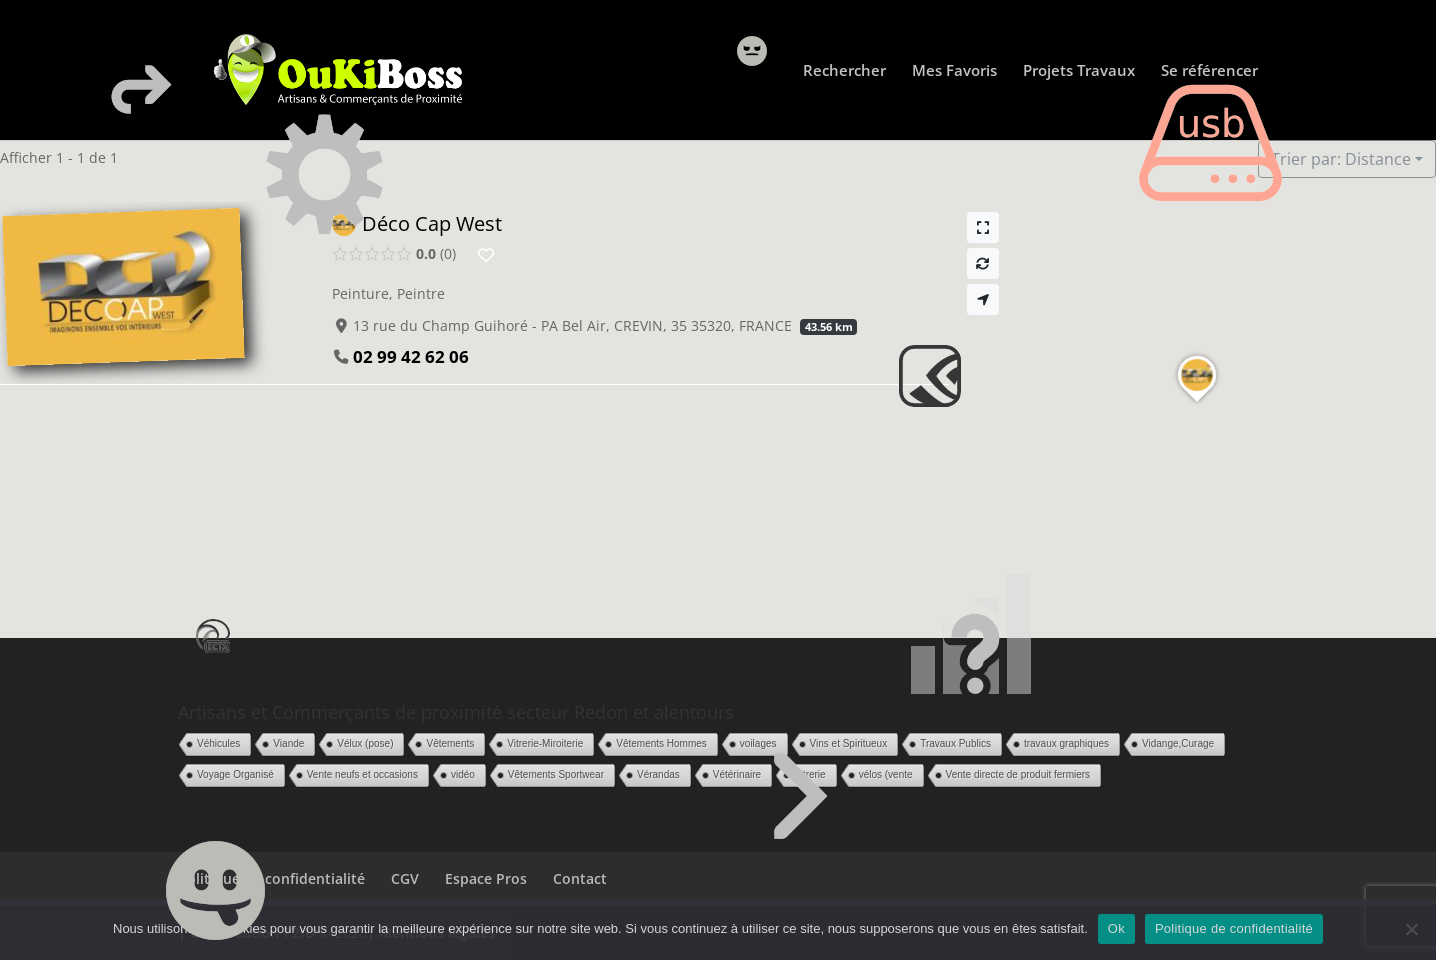 The width and height of the screenshot is (1436, 960). Describe the element at coordinates (213, 636) in the screenshot. I see `open microsoft edge beta browser` at that location.